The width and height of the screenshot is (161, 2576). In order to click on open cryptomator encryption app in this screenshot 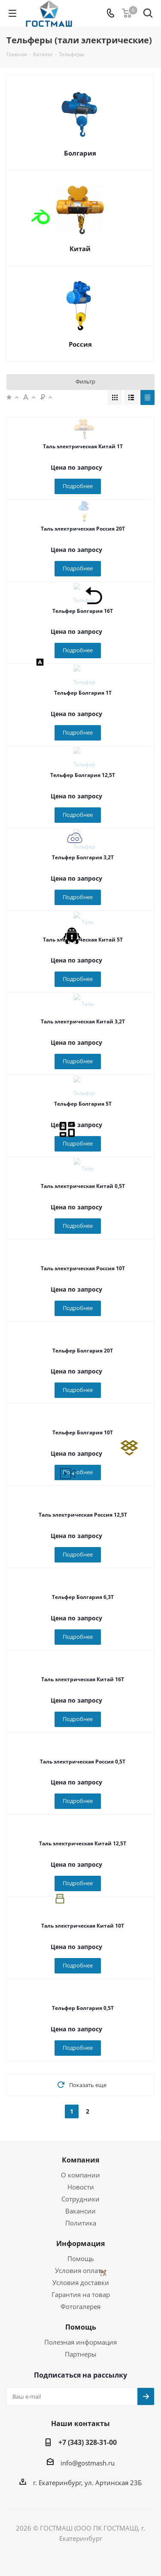, I will do `click(72, 936)`.